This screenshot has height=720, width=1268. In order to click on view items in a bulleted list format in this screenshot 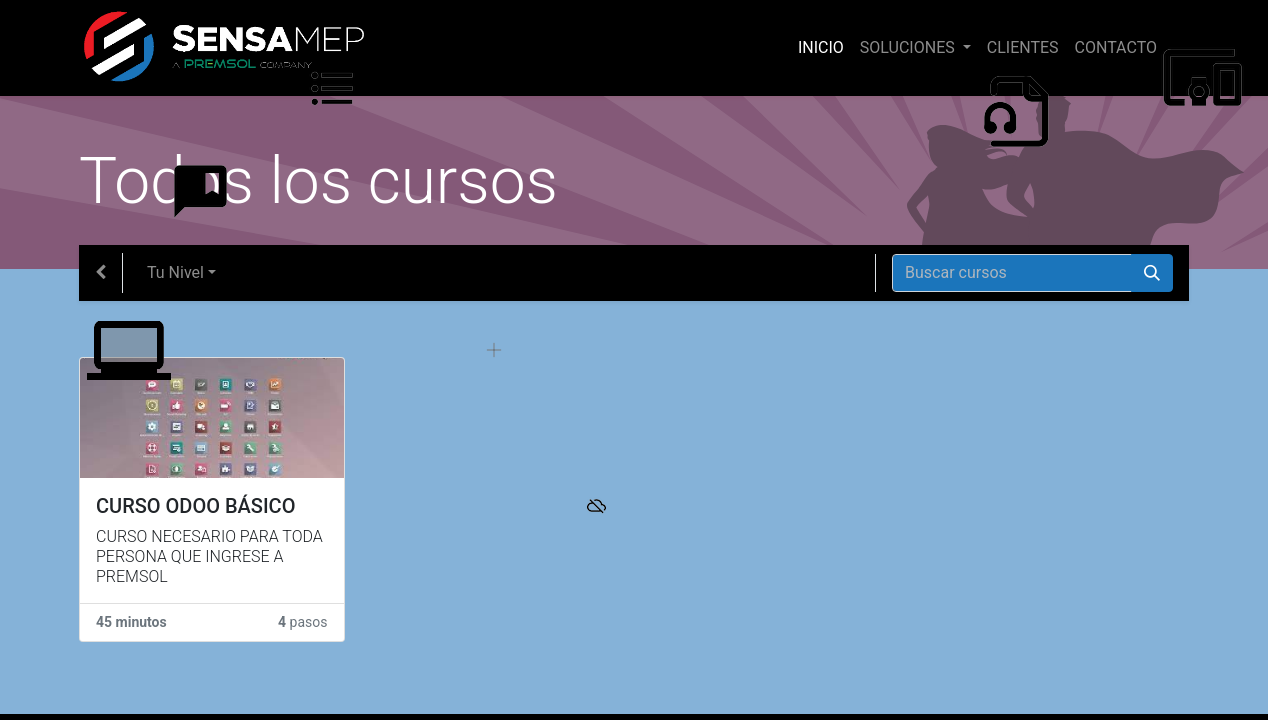, I will do `click(332, 88)`.